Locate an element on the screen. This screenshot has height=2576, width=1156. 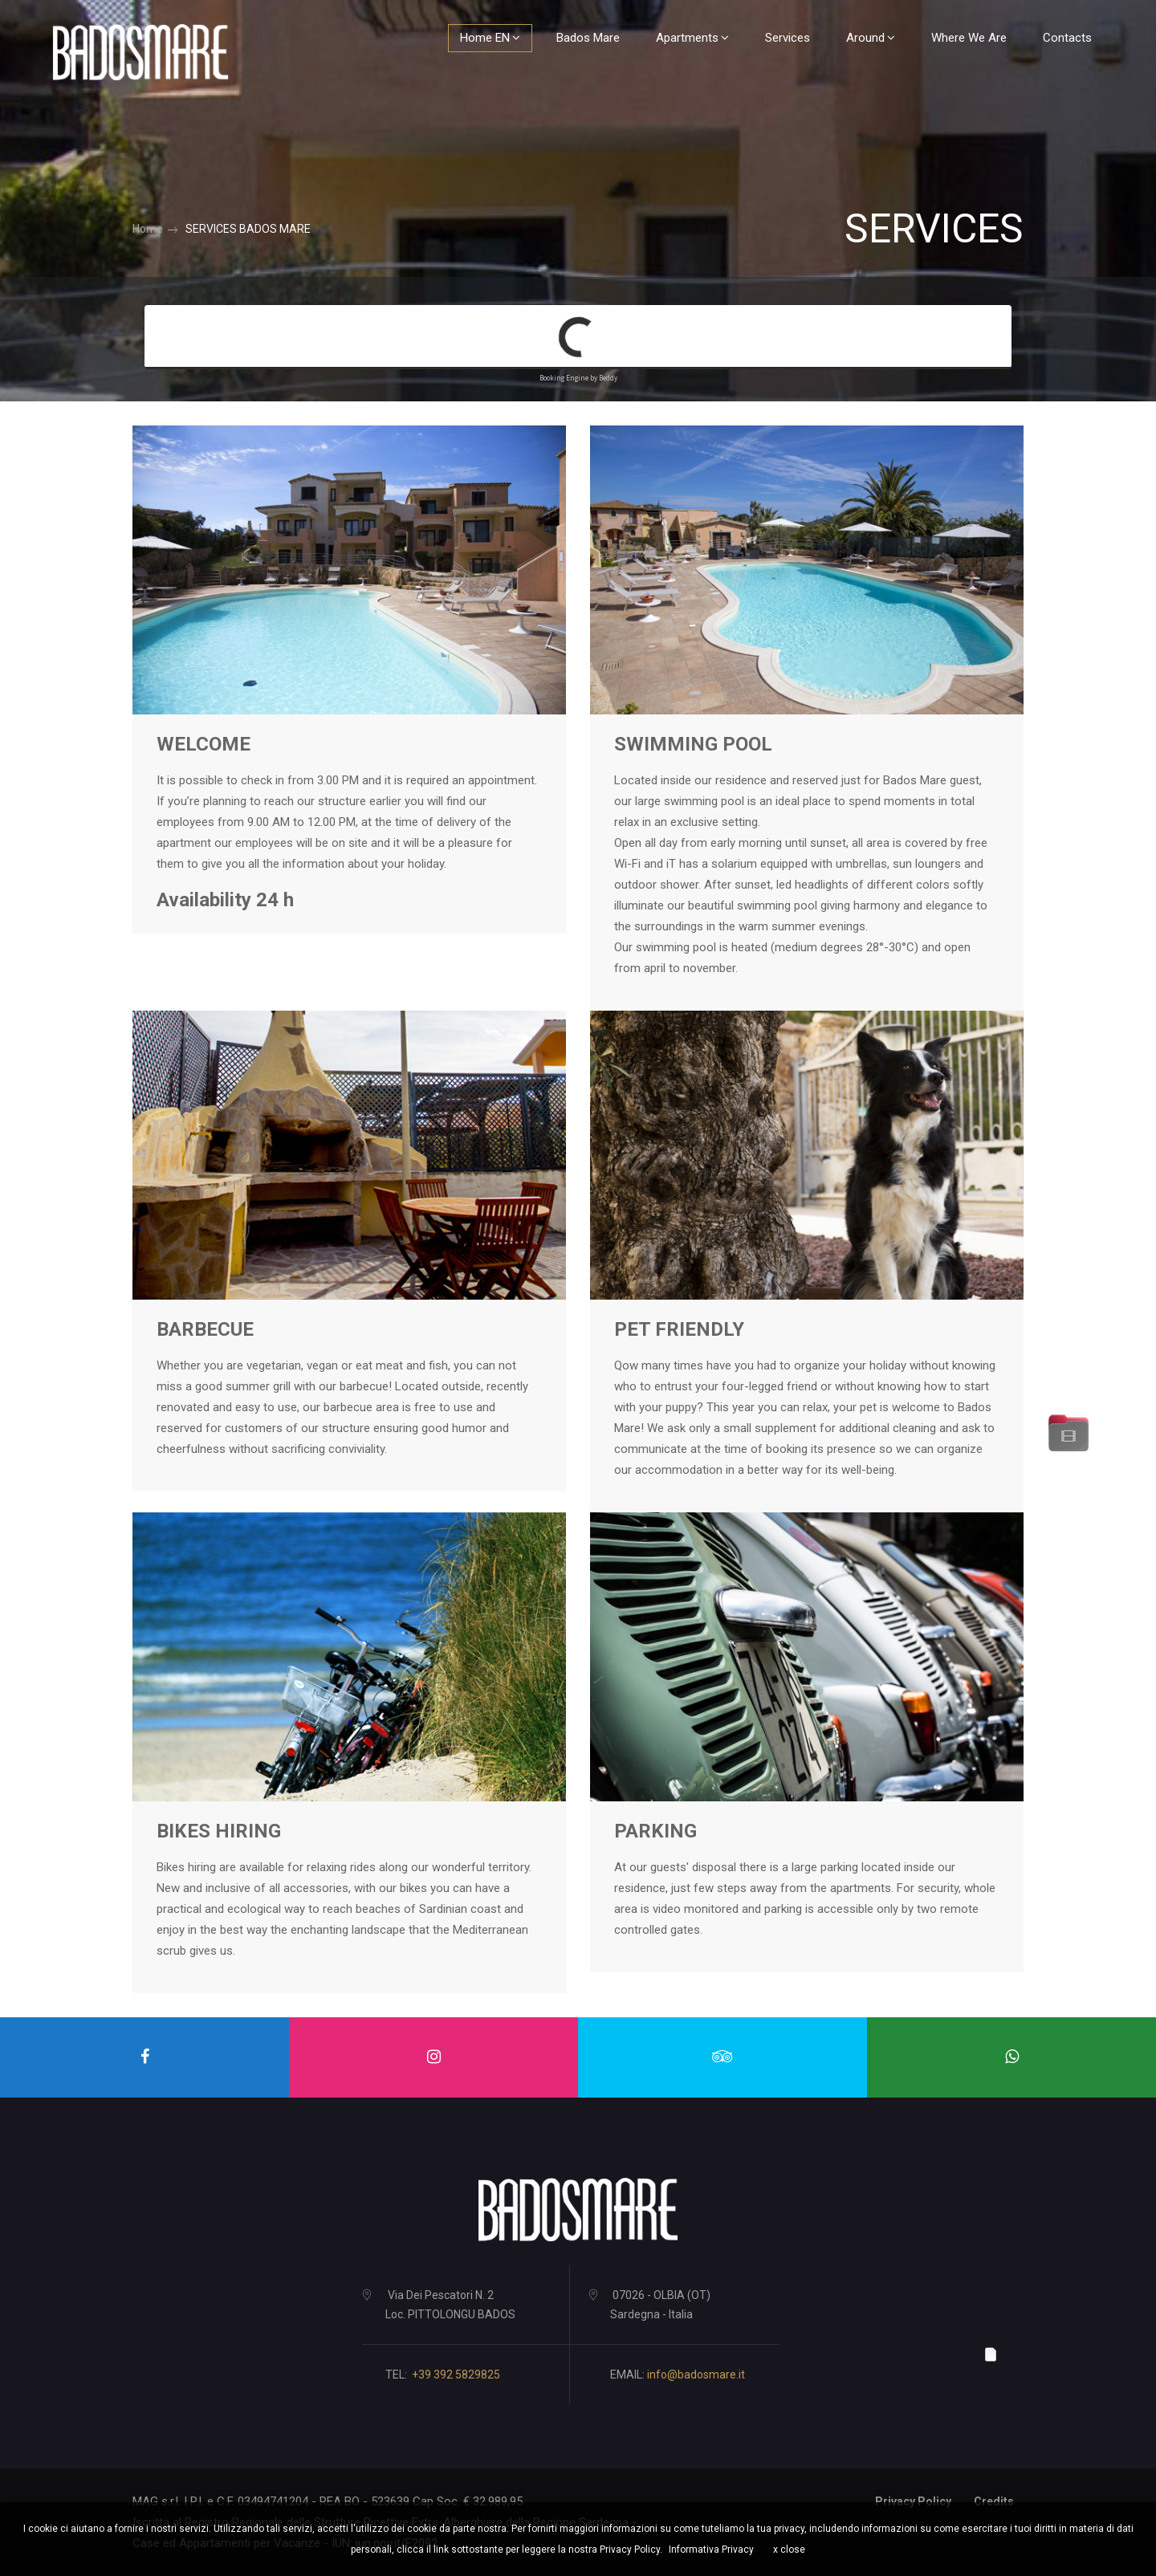
open your videos folder is located at coordinates (1068, 1433).